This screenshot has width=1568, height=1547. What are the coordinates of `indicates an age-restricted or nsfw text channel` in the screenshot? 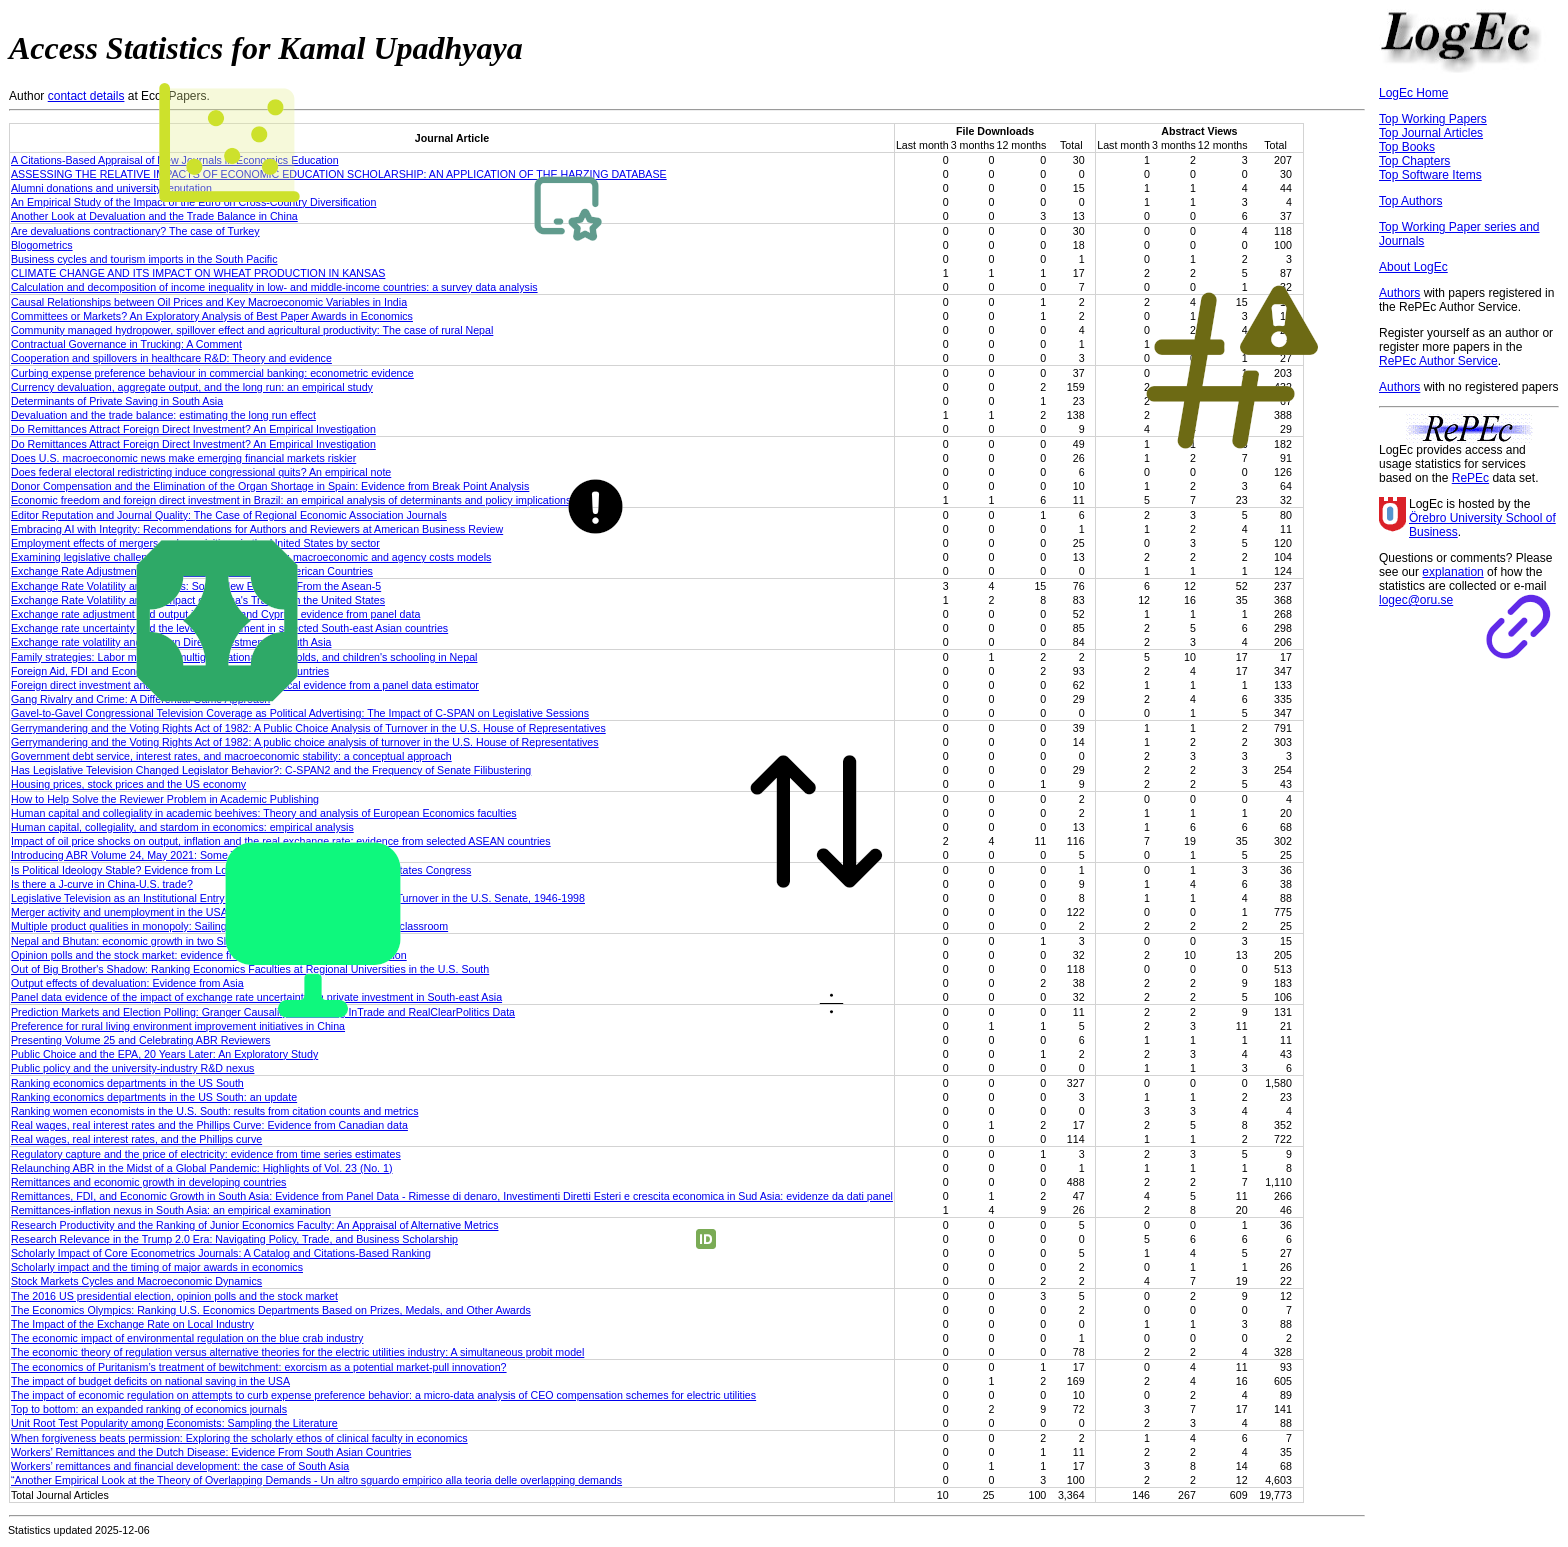 It's located at (1224, 370).